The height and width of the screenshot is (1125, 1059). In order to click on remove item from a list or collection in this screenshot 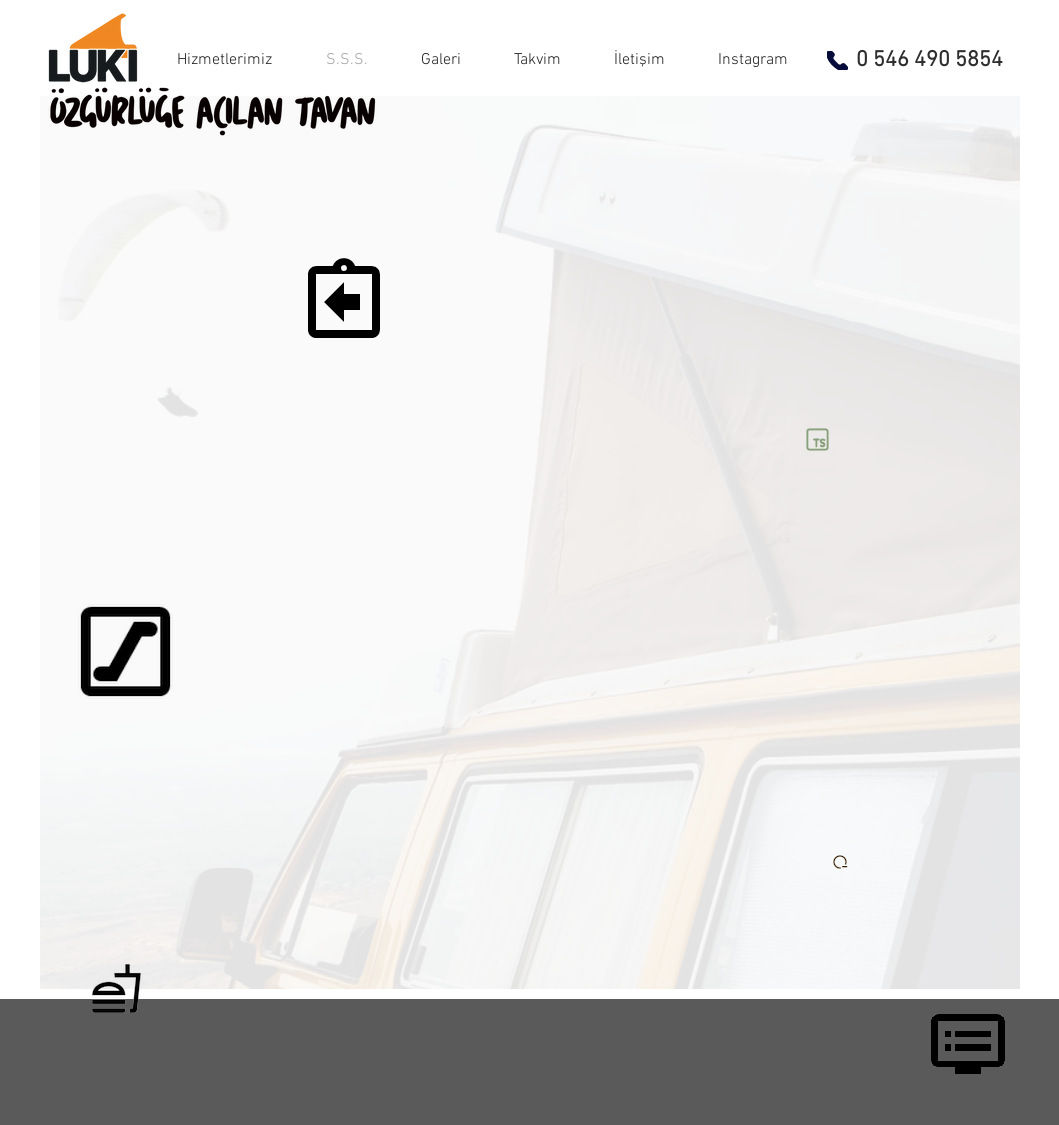, I will do `click(840, 862)`.